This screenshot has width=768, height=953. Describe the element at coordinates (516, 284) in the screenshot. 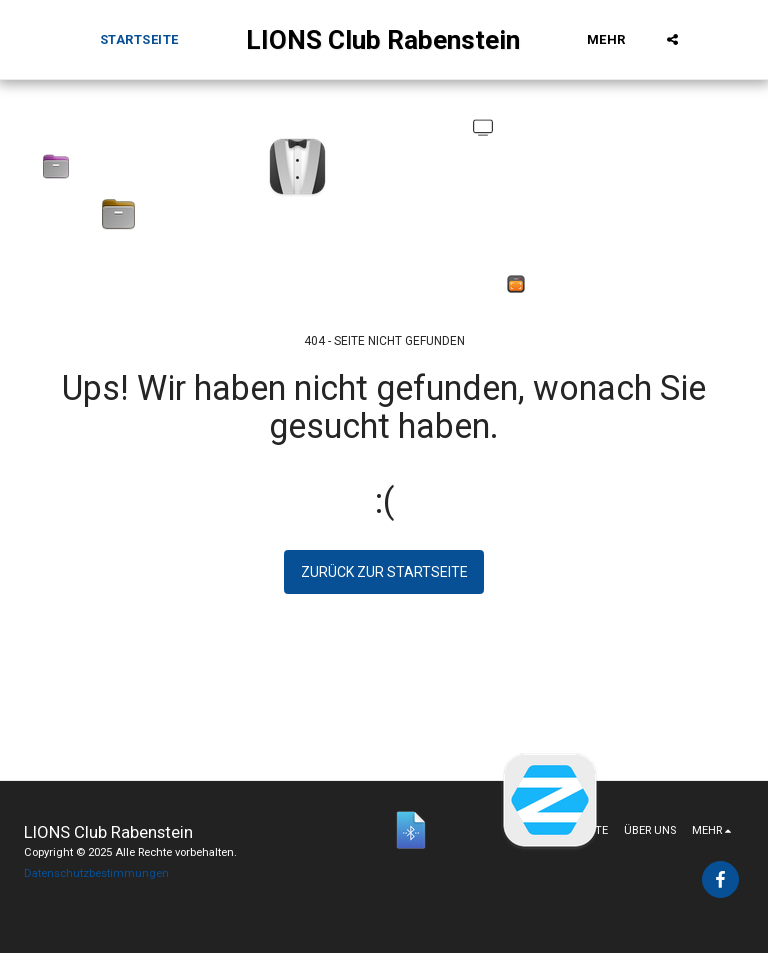

I see `open peek app for quick file previews` at that location.